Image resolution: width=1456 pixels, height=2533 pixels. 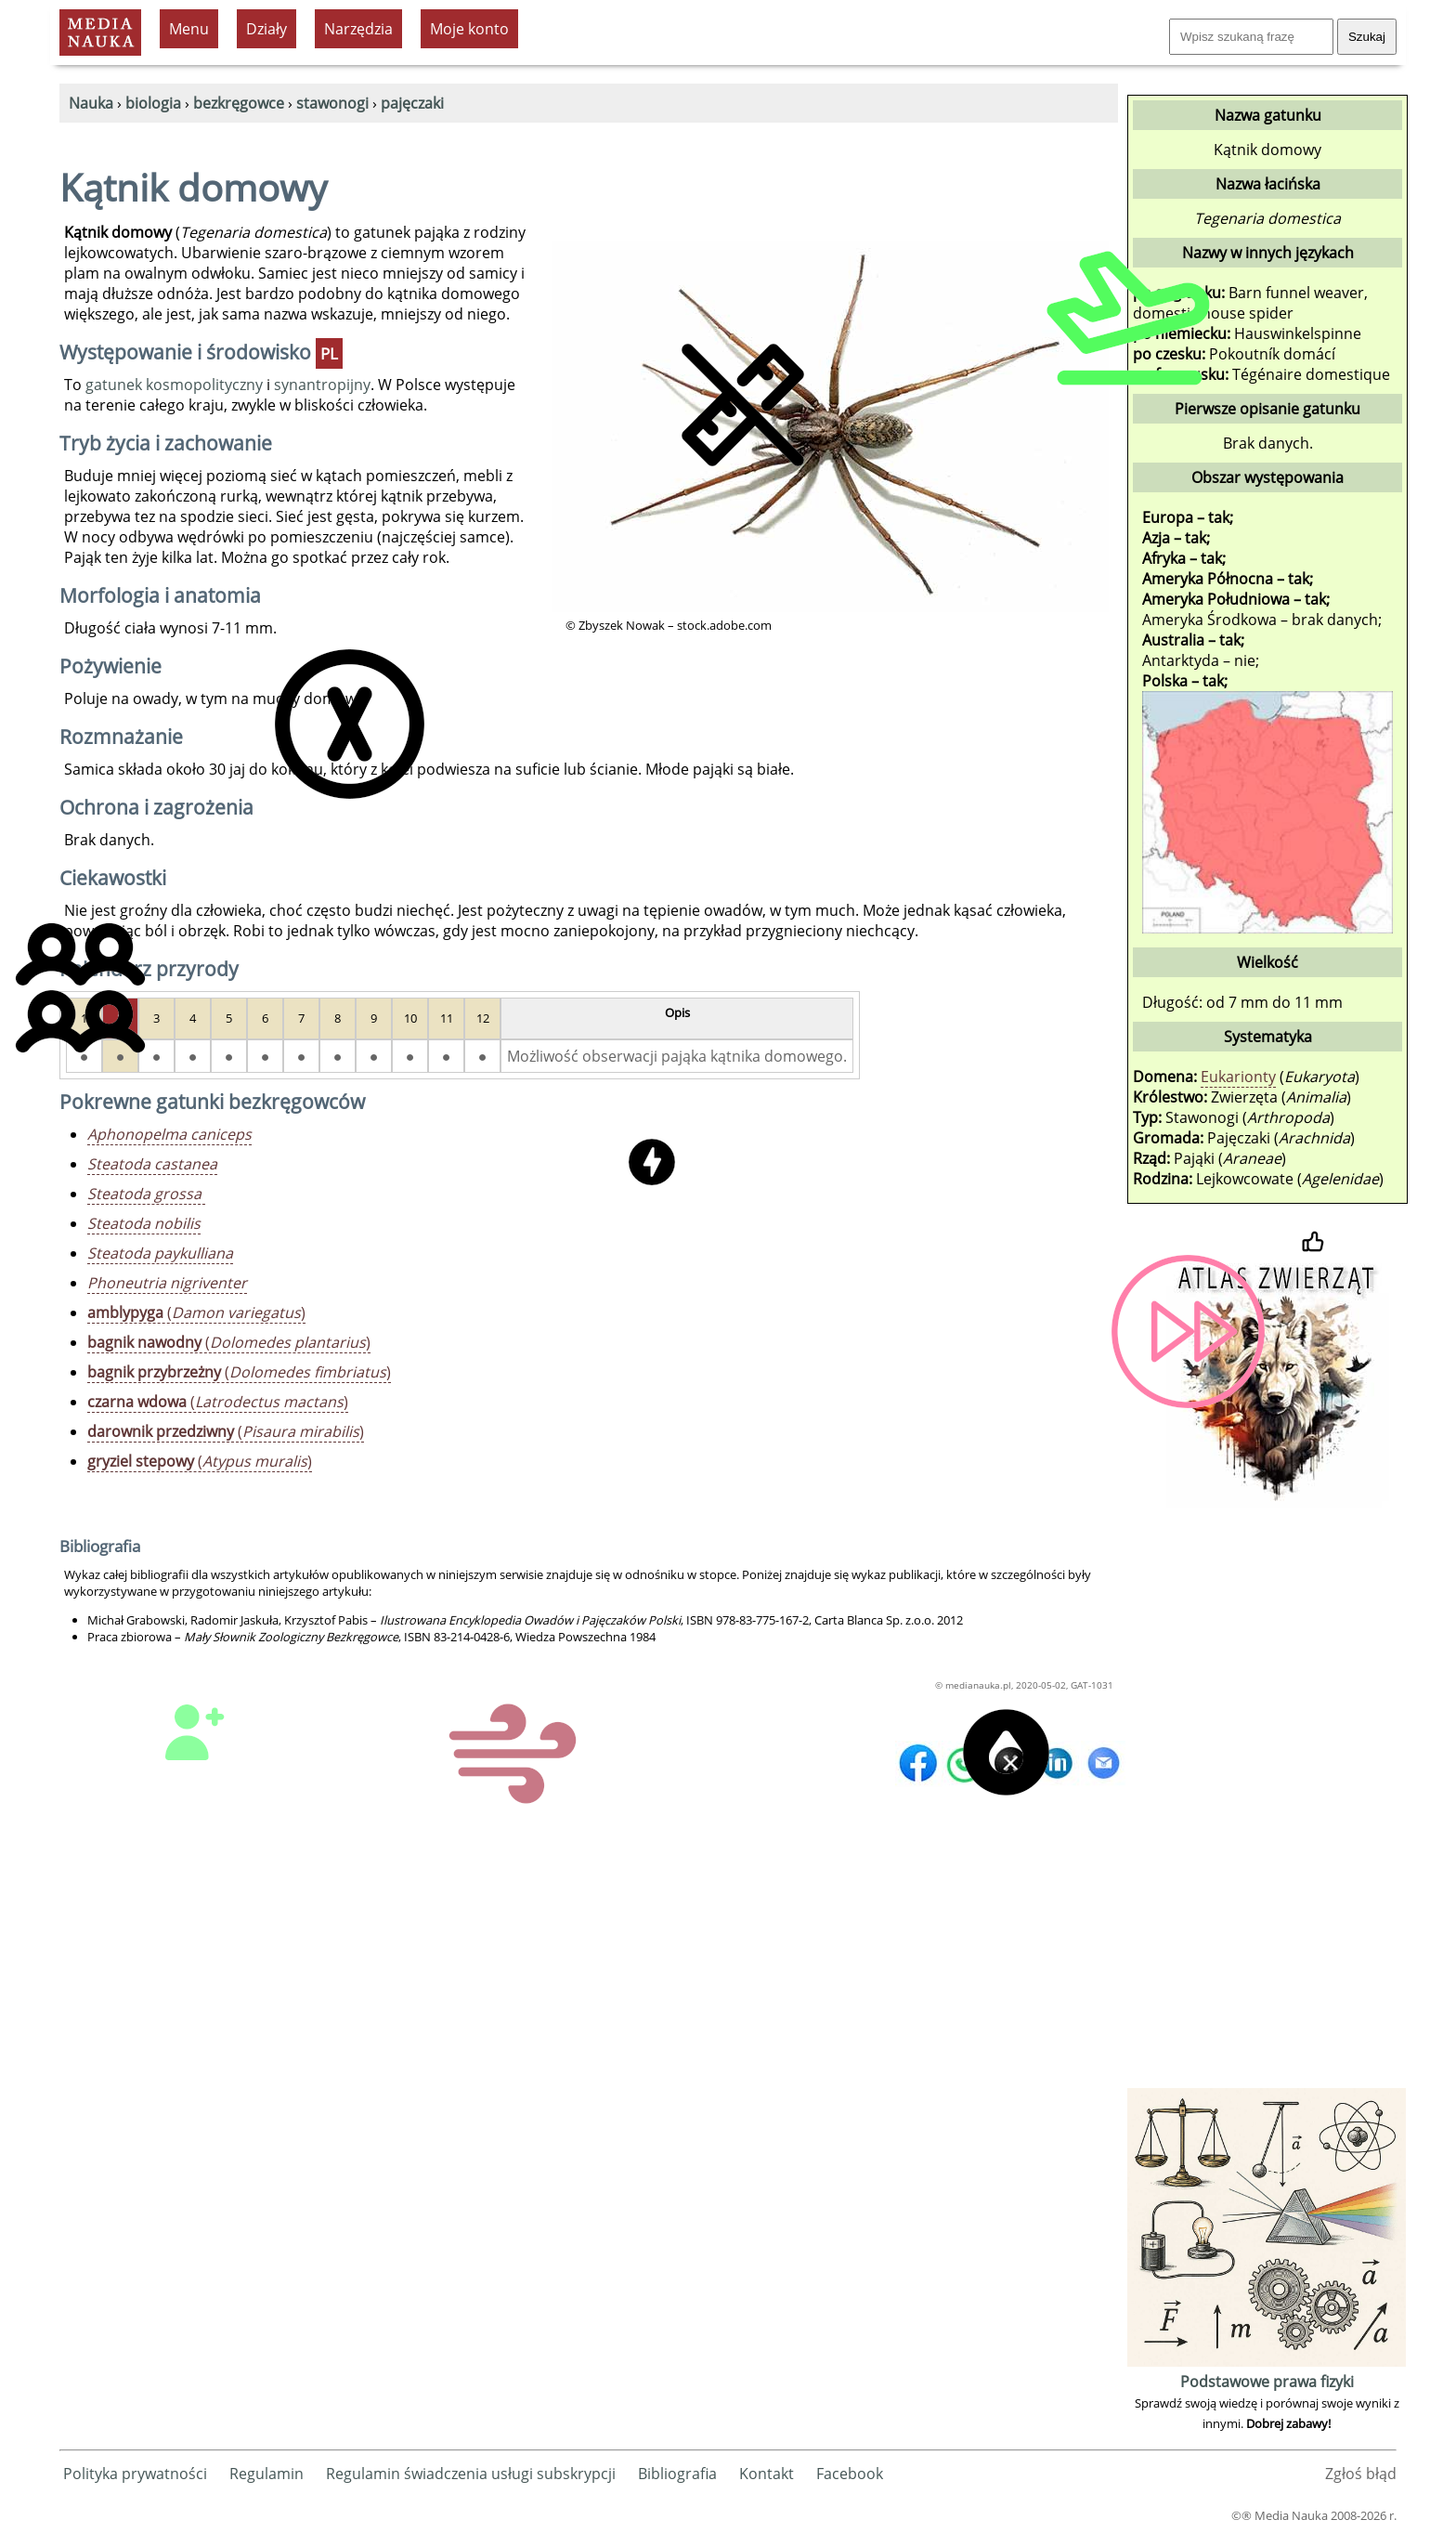 I want to click on indicates current wind conditions, so click(x=513, y=1754).